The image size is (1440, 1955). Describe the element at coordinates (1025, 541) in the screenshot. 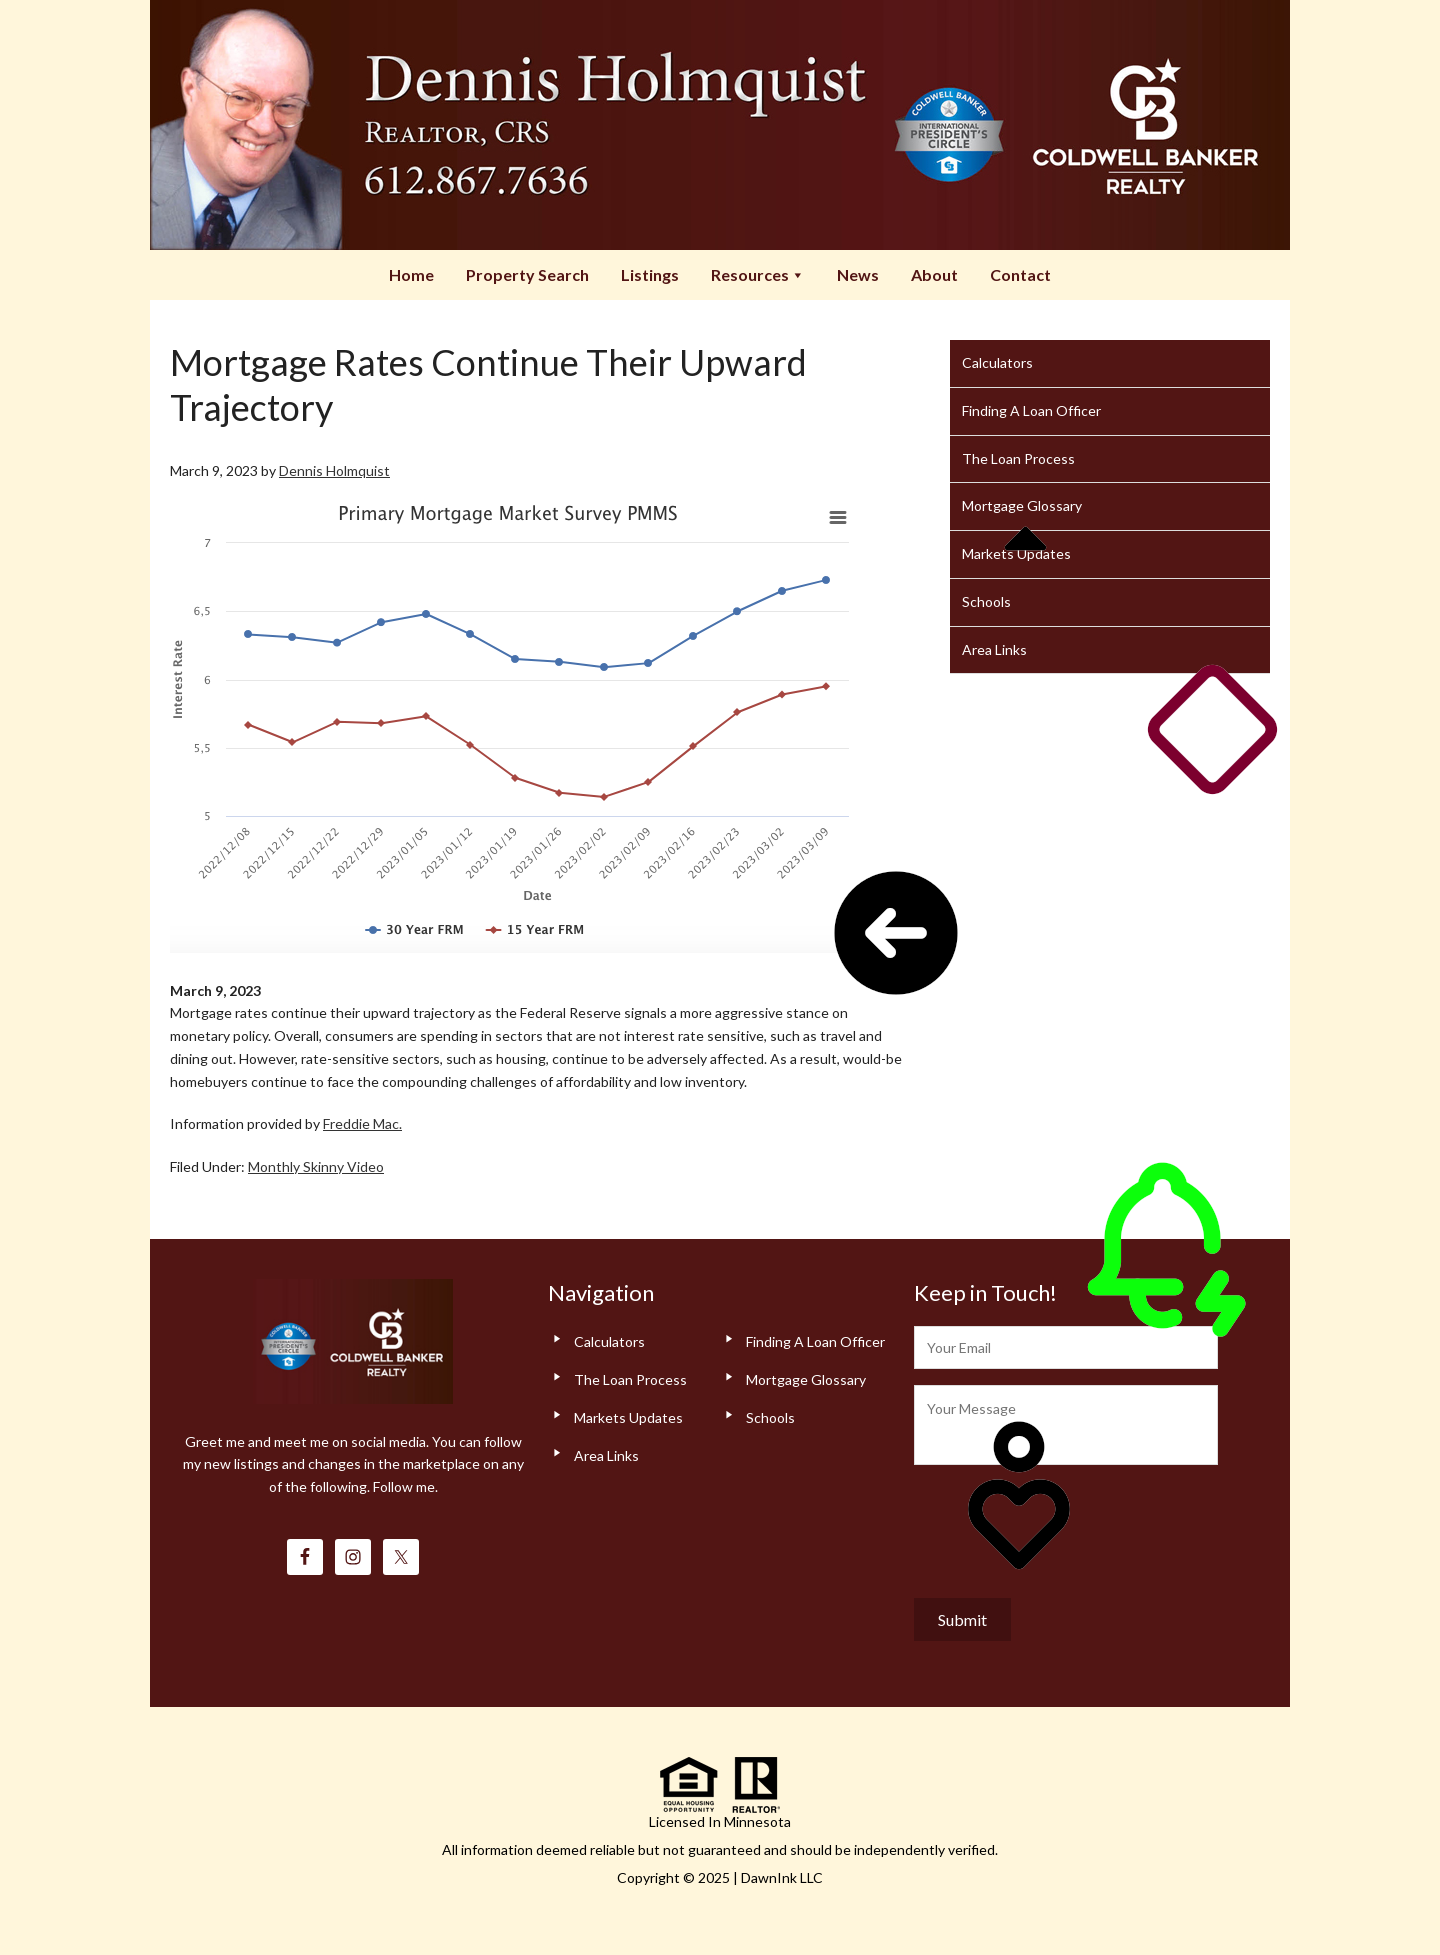

I see `collapse an expanded section` at that location.